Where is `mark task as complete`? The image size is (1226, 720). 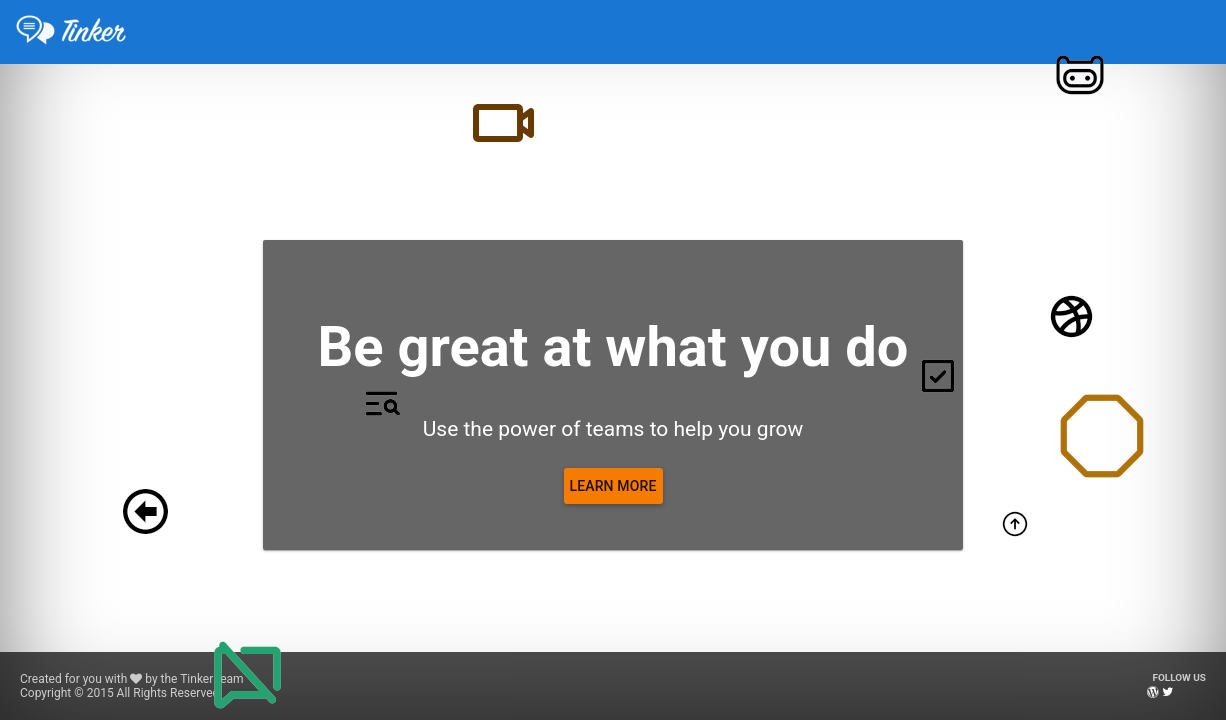
mark task as complete is located at coordinates (938, 376).